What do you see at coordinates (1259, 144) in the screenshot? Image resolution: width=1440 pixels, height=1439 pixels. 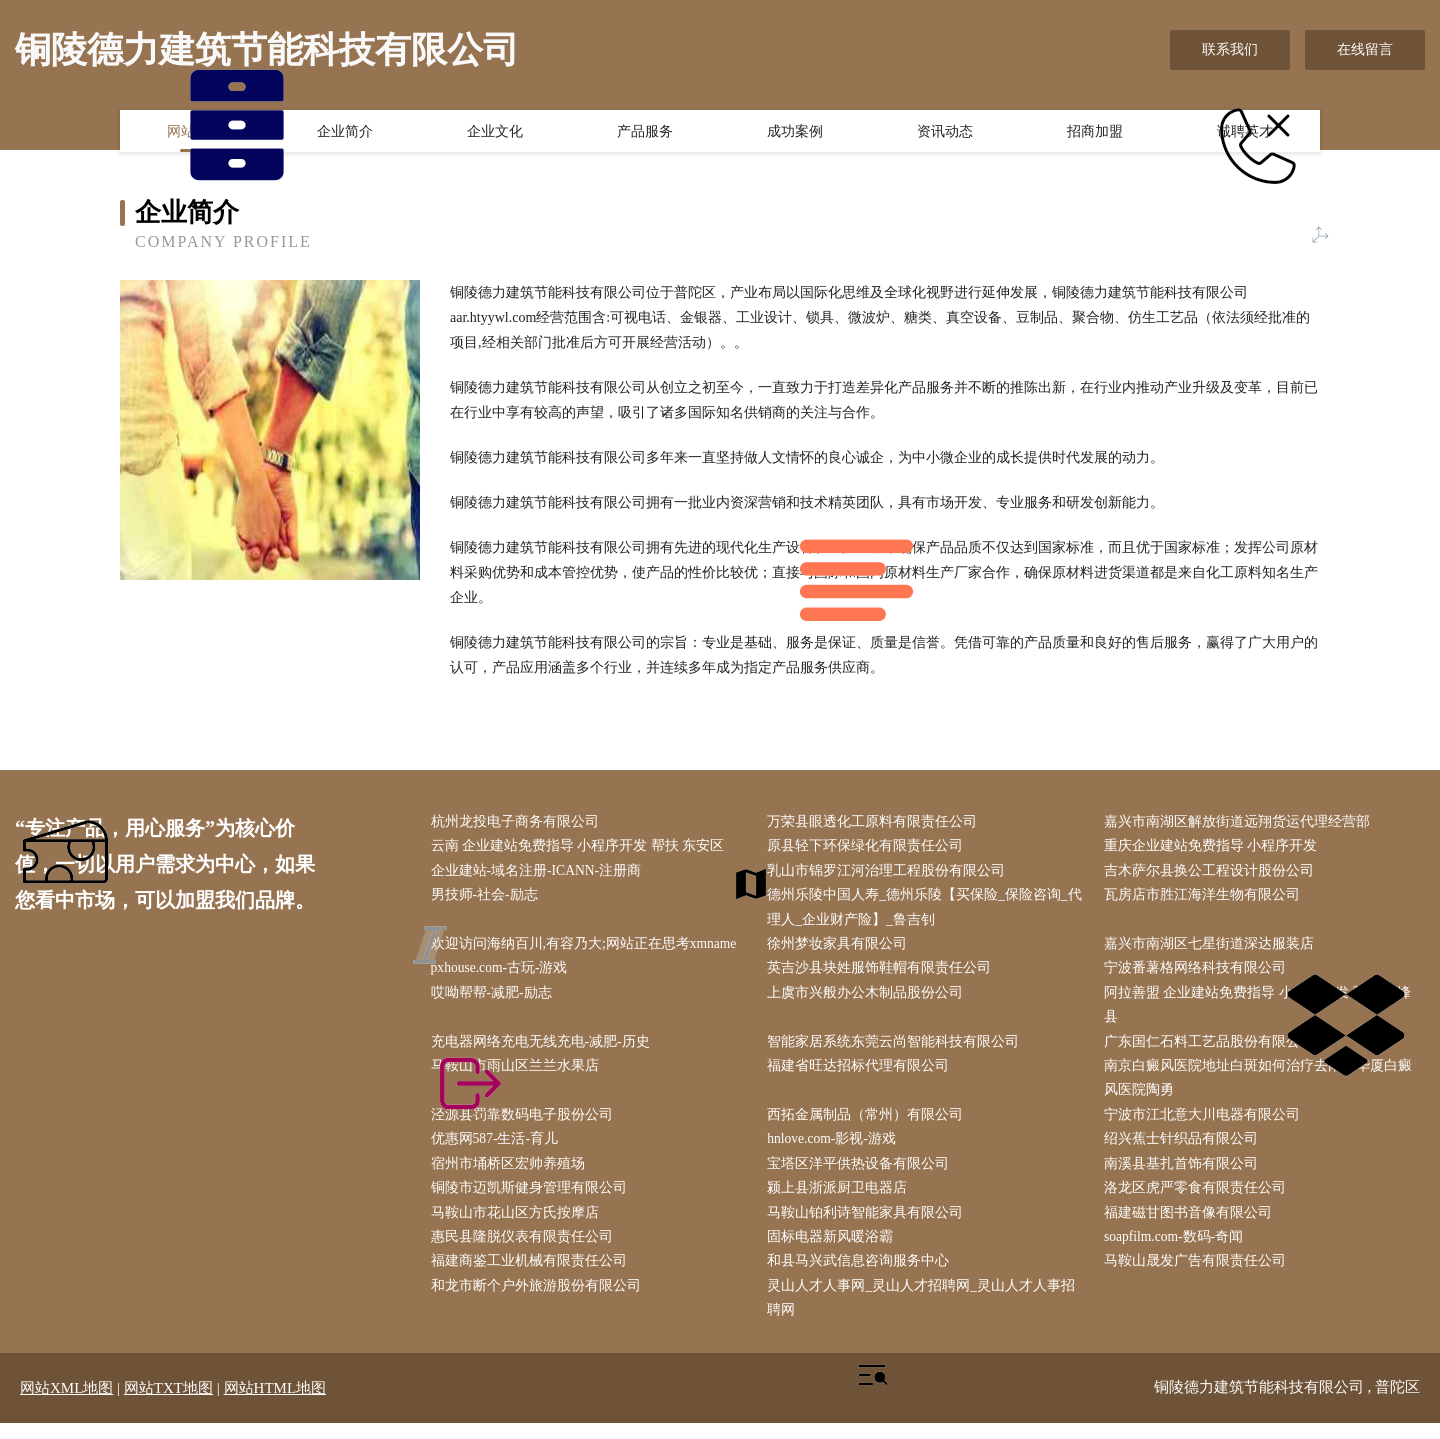 I see `end or decline a phone call` at bounding box center [1259, 144].